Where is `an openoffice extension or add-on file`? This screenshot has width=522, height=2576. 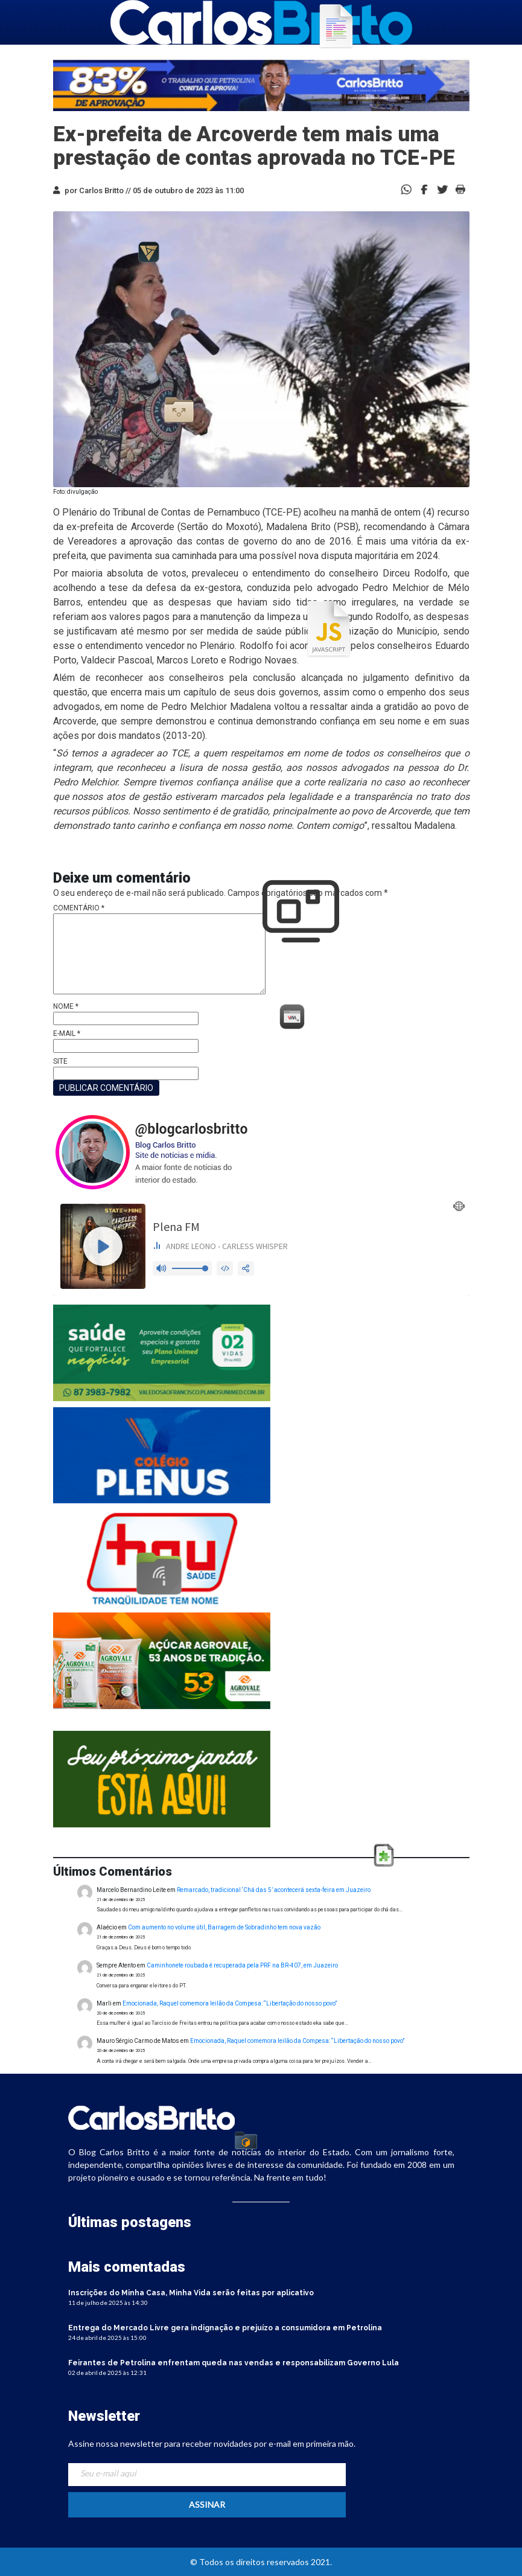
an openoffice extension or add-on file is located at coordinates (384, 1855).